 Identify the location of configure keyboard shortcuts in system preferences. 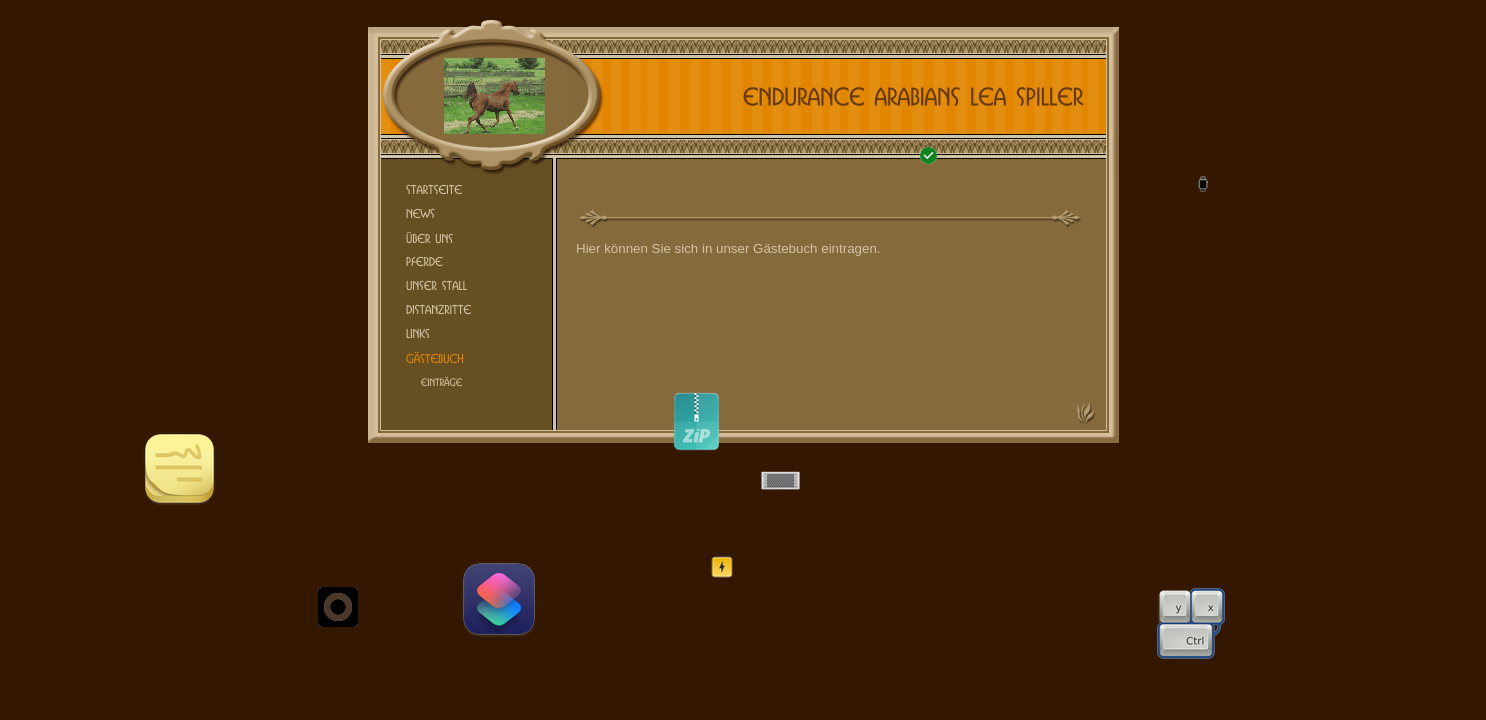
(1191, 625).